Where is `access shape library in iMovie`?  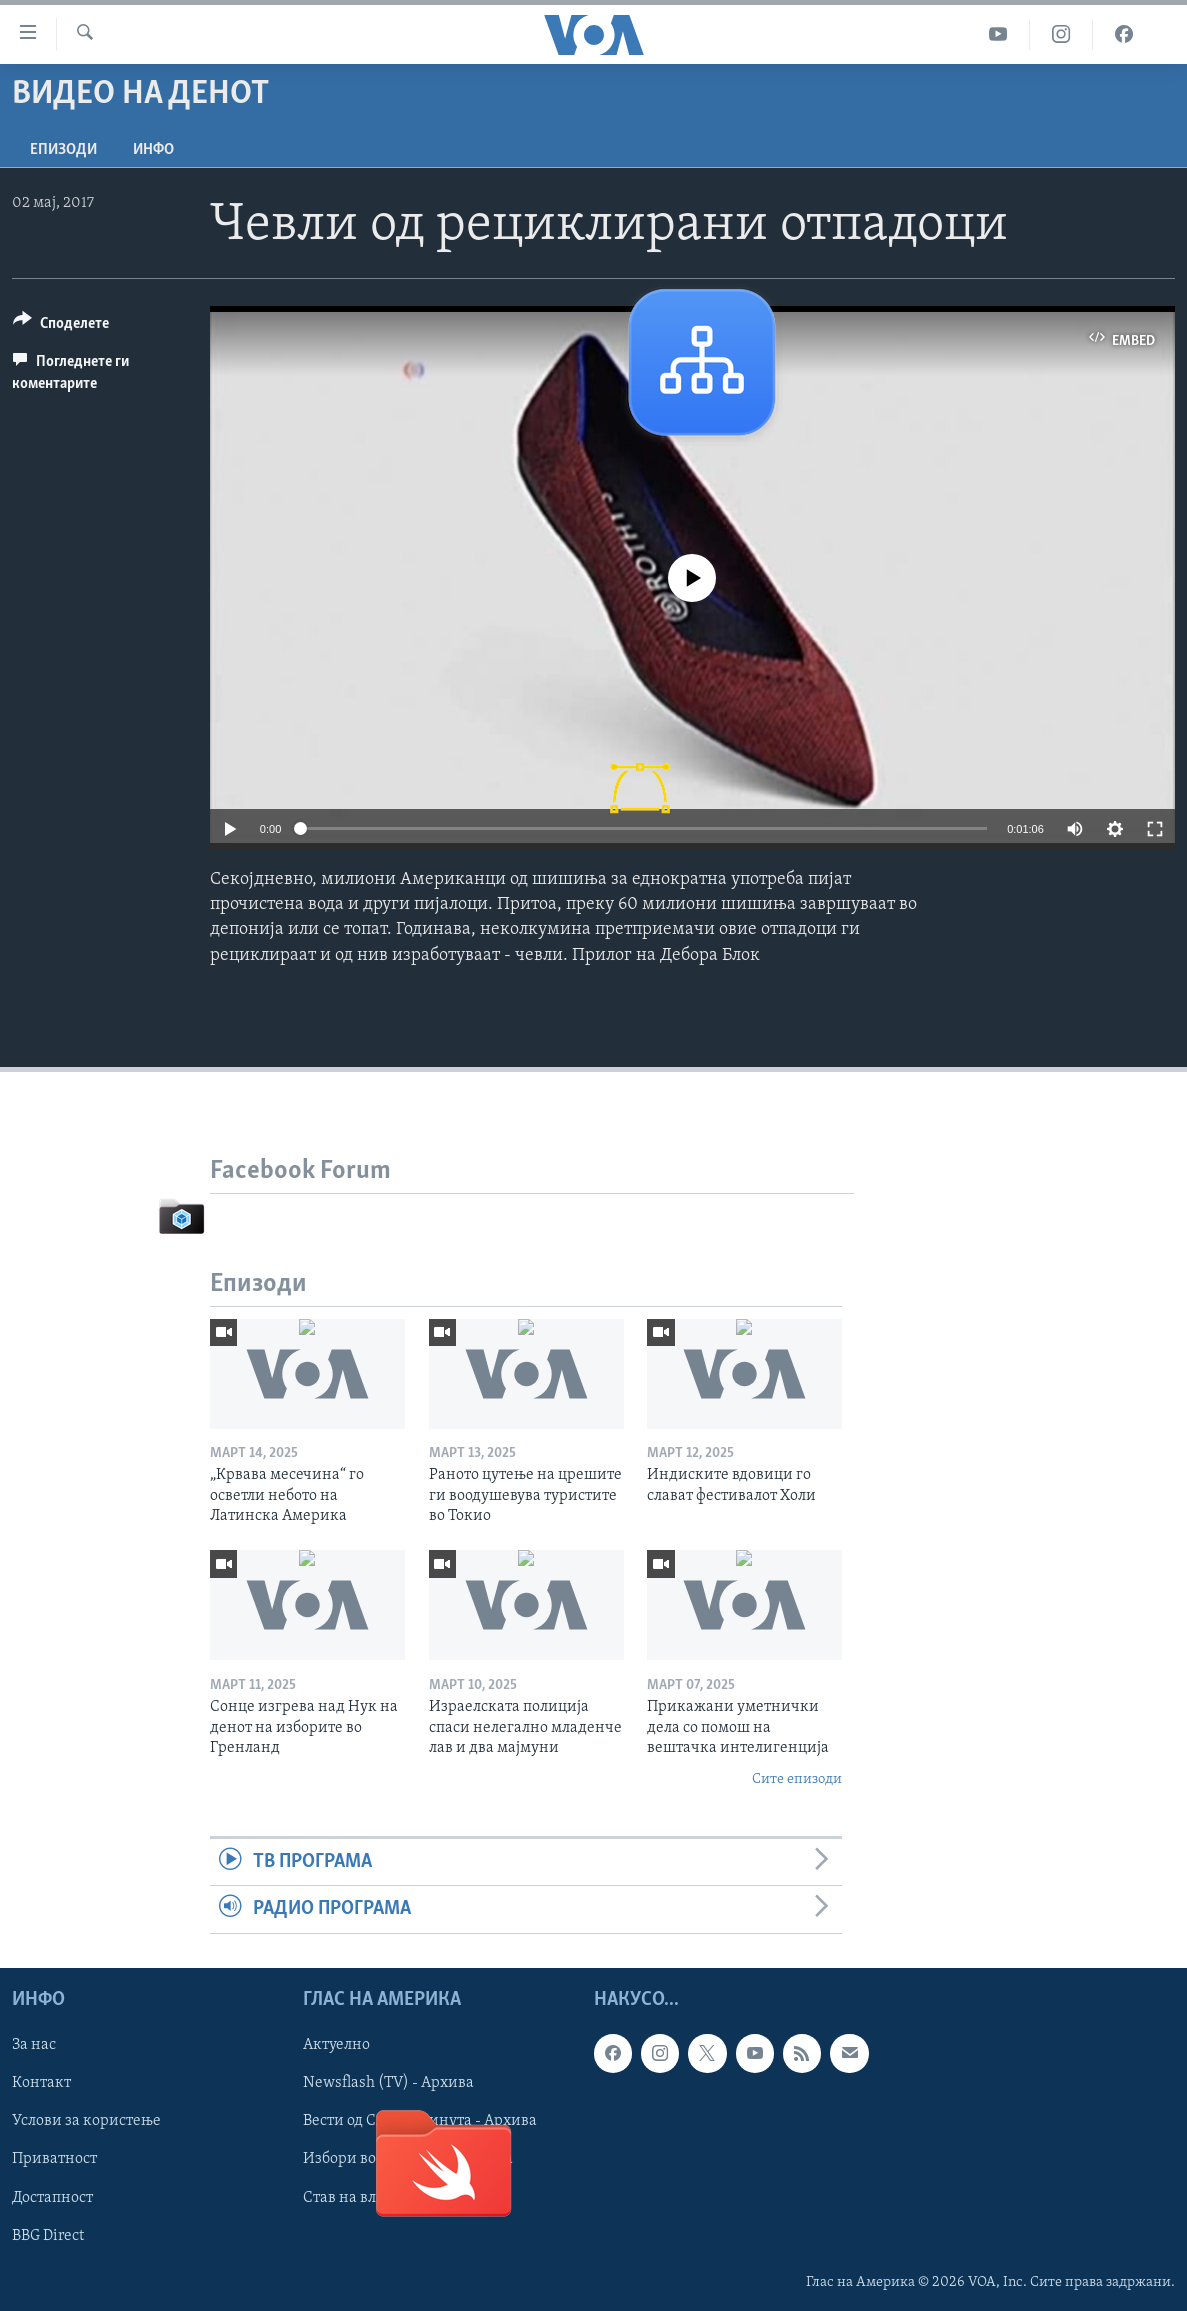 access shape library in iMovie is located at coordinates (640, 788).